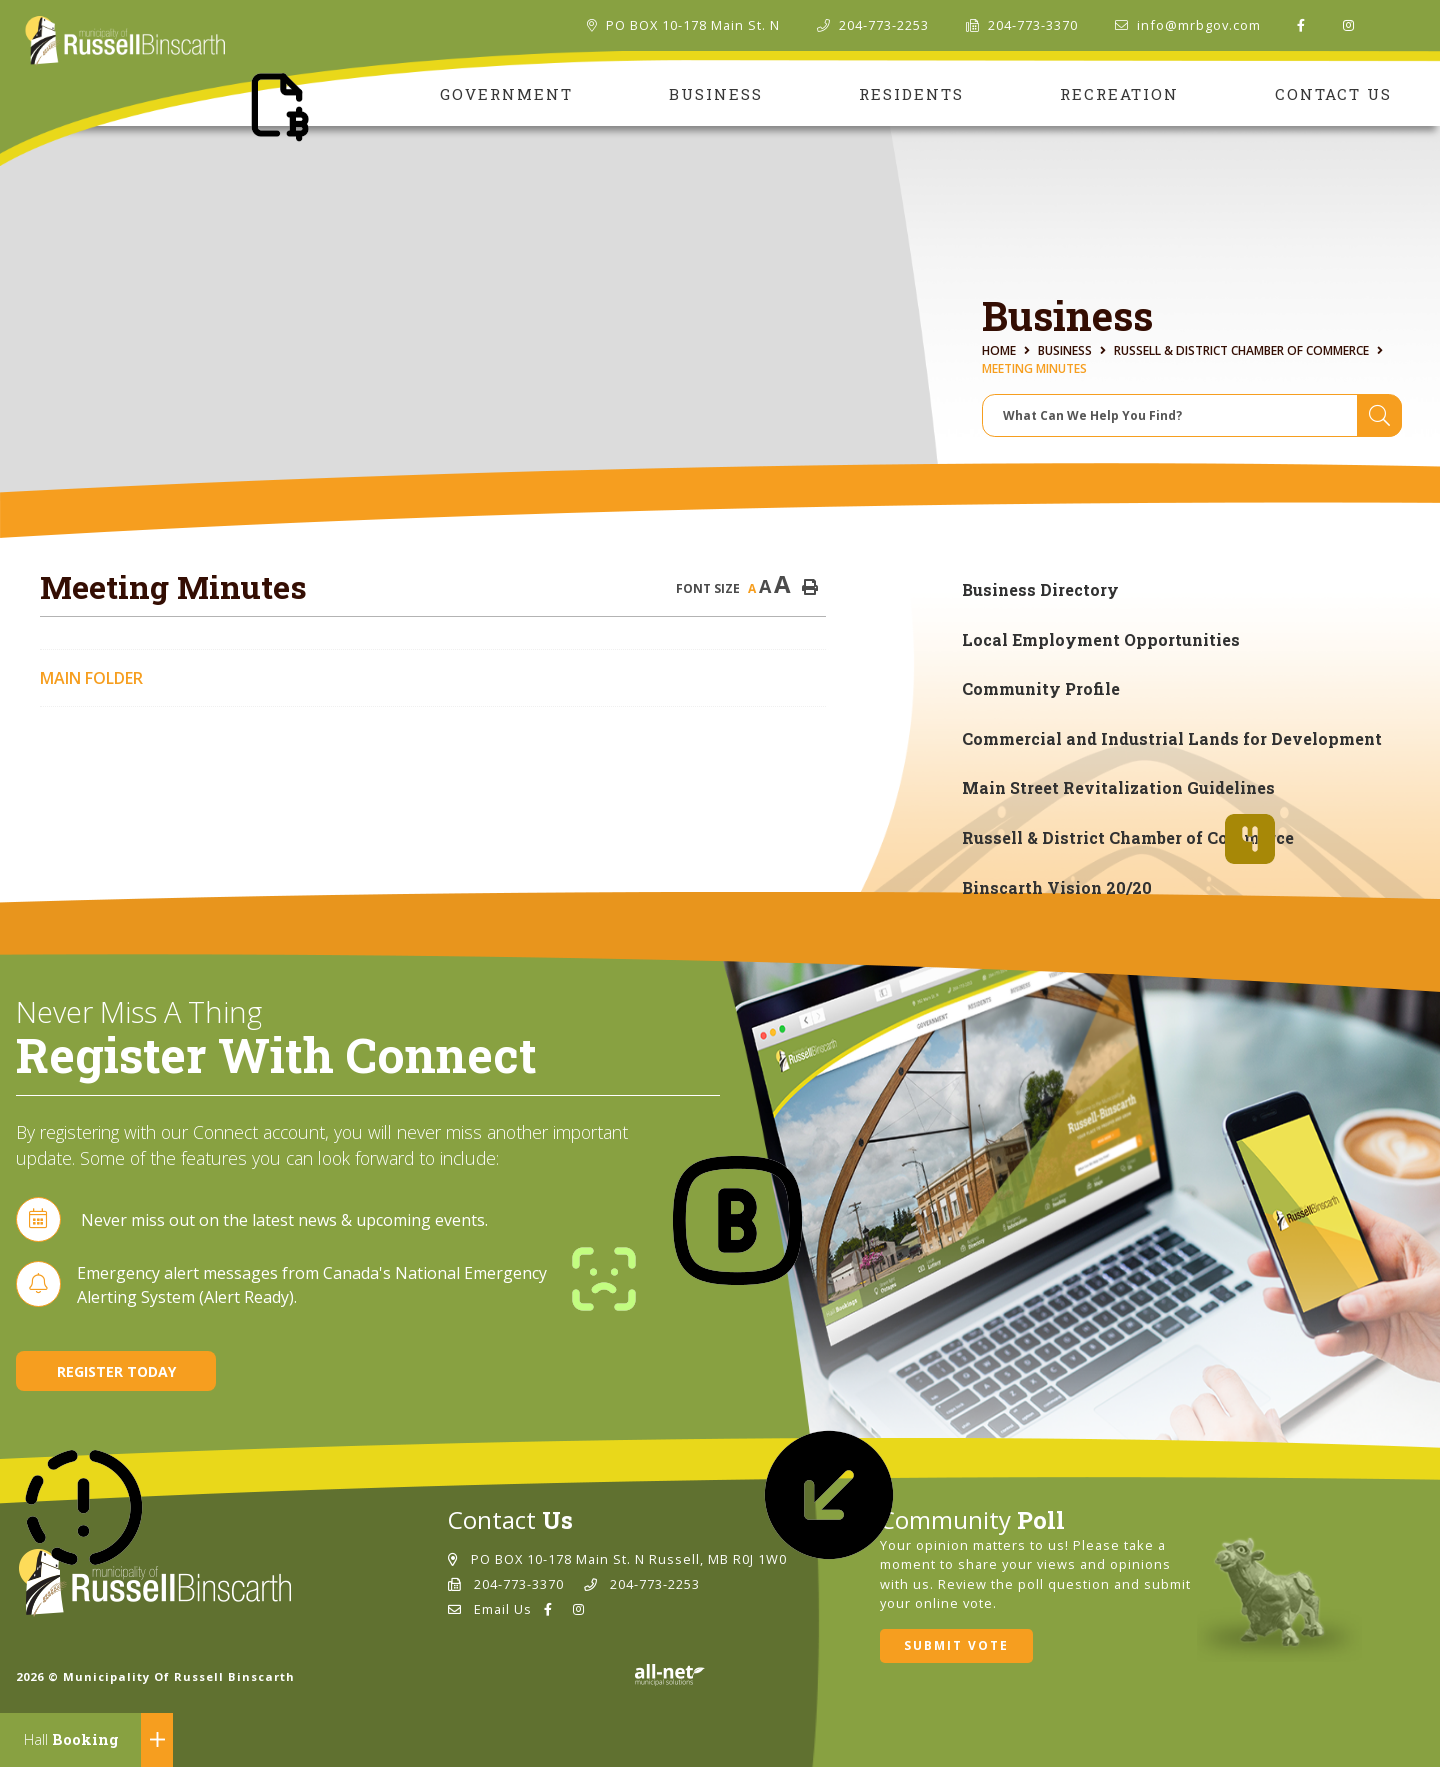 This screenshot has width=1440, height=1767. What do you see at coordinates (83, 1507) in the screenshot?
I see `indicates a task in progress with a warning or issue` at bounding box center [83, 1507].